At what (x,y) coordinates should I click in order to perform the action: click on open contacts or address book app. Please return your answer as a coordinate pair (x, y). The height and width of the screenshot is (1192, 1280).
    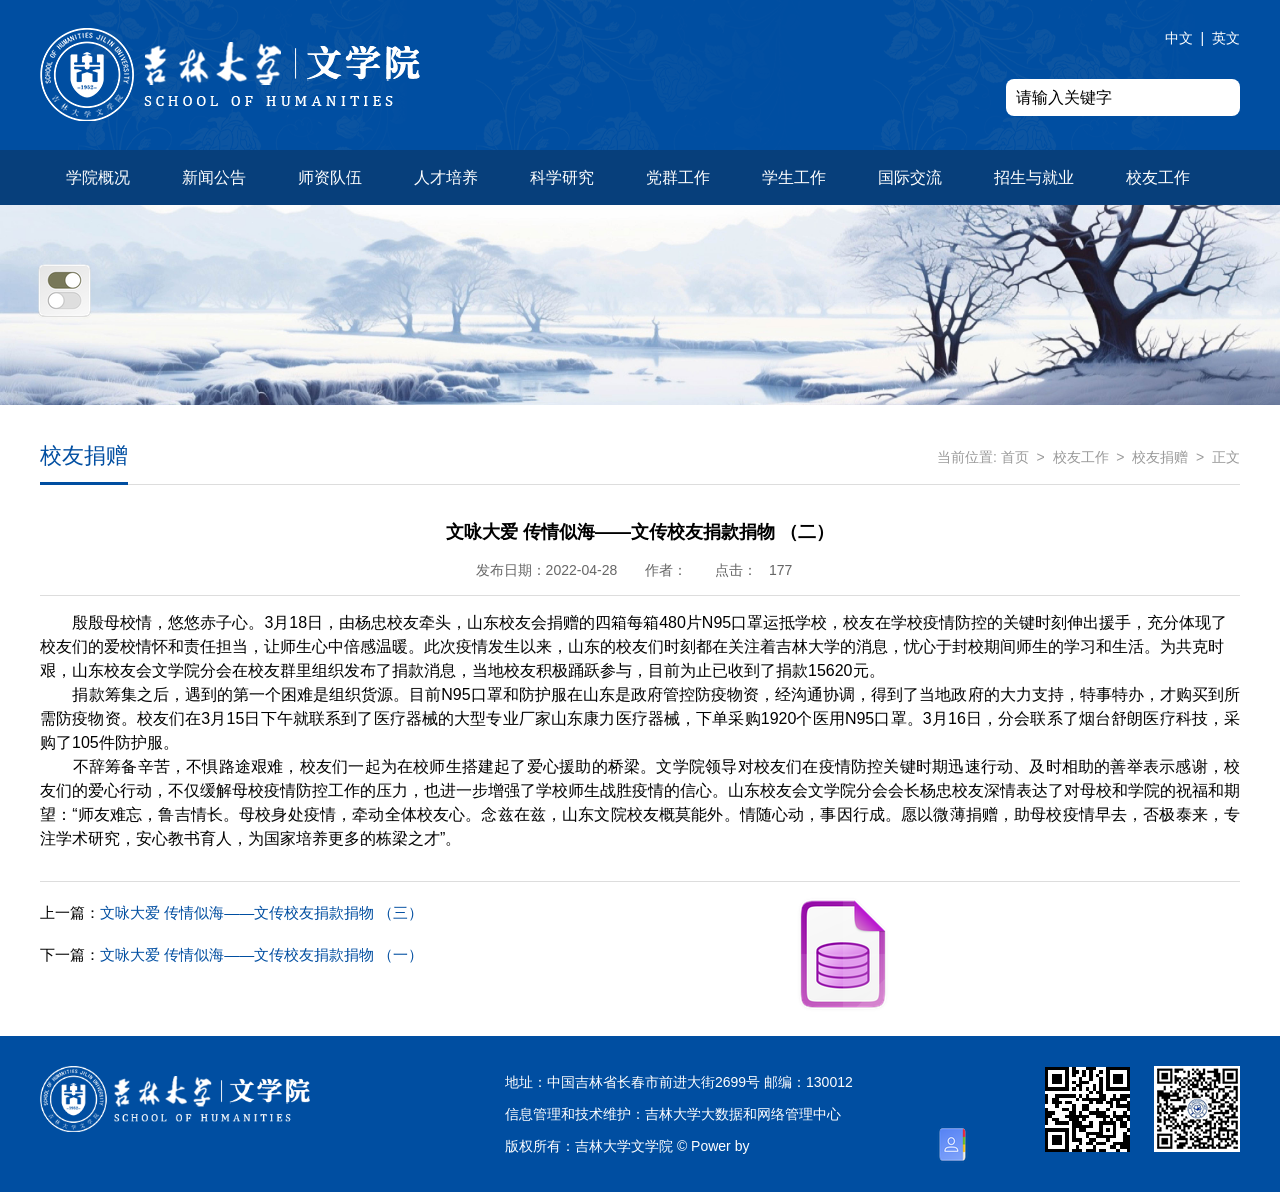
    Looking at the image, I should click on (952, 1144).